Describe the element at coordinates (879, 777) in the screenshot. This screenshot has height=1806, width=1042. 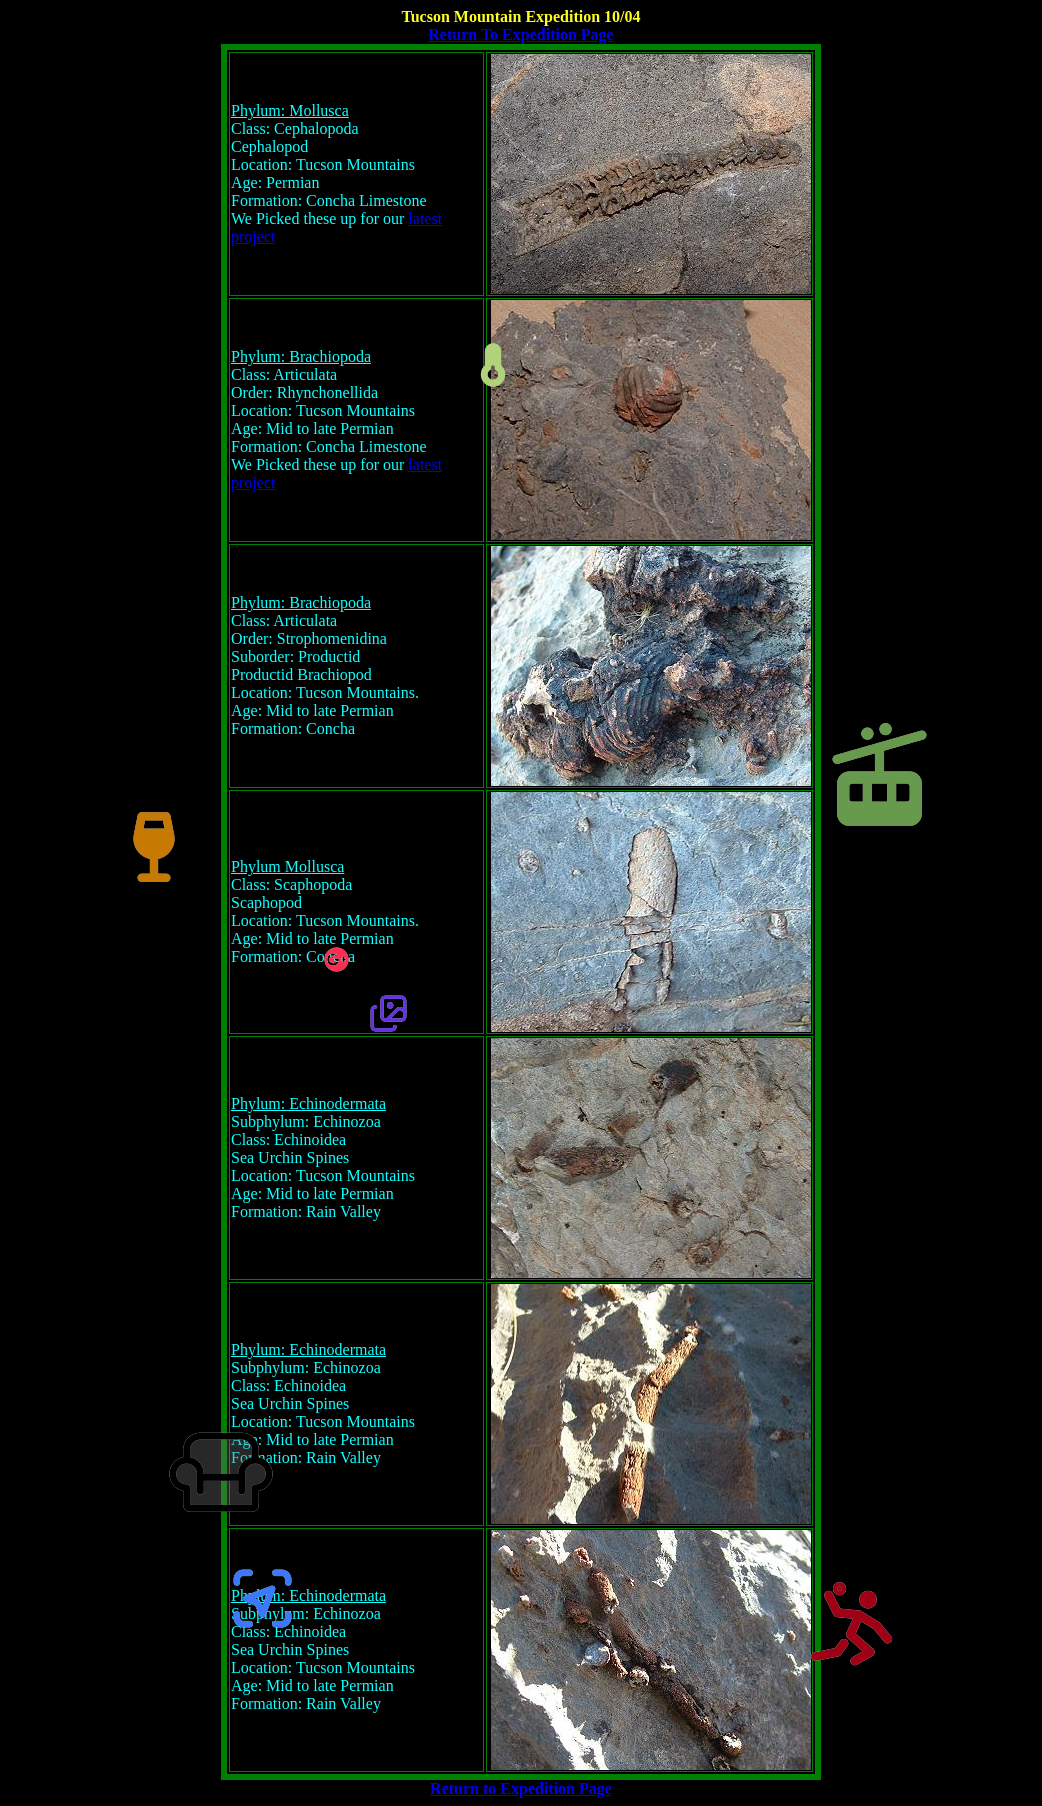
I see `access cable car or gondola transit information` at that location.